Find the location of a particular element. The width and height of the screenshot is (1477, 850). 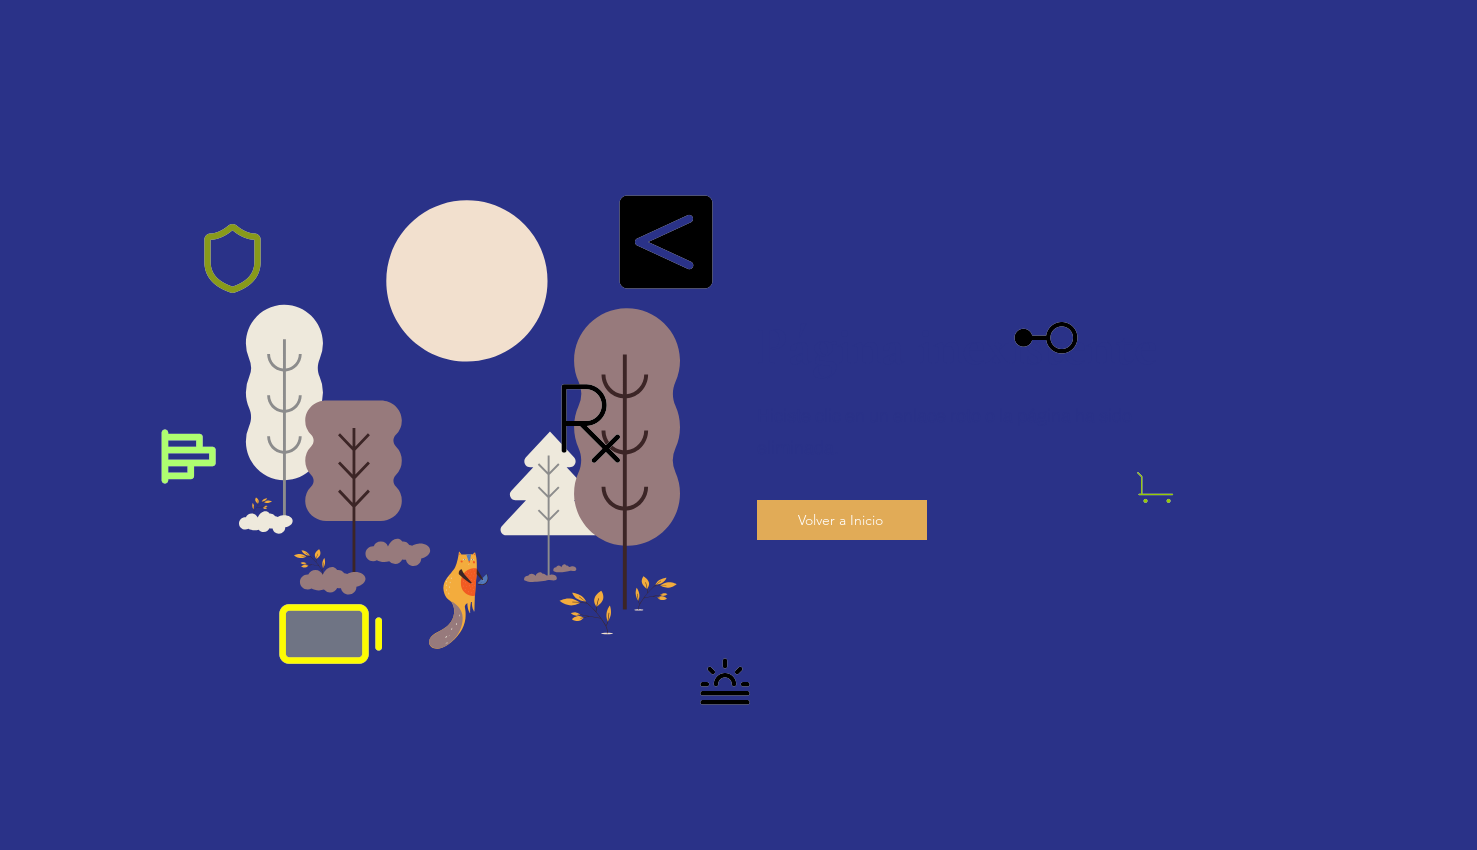

indicates battery is empty or depleted is located at coordinates (329, 634).